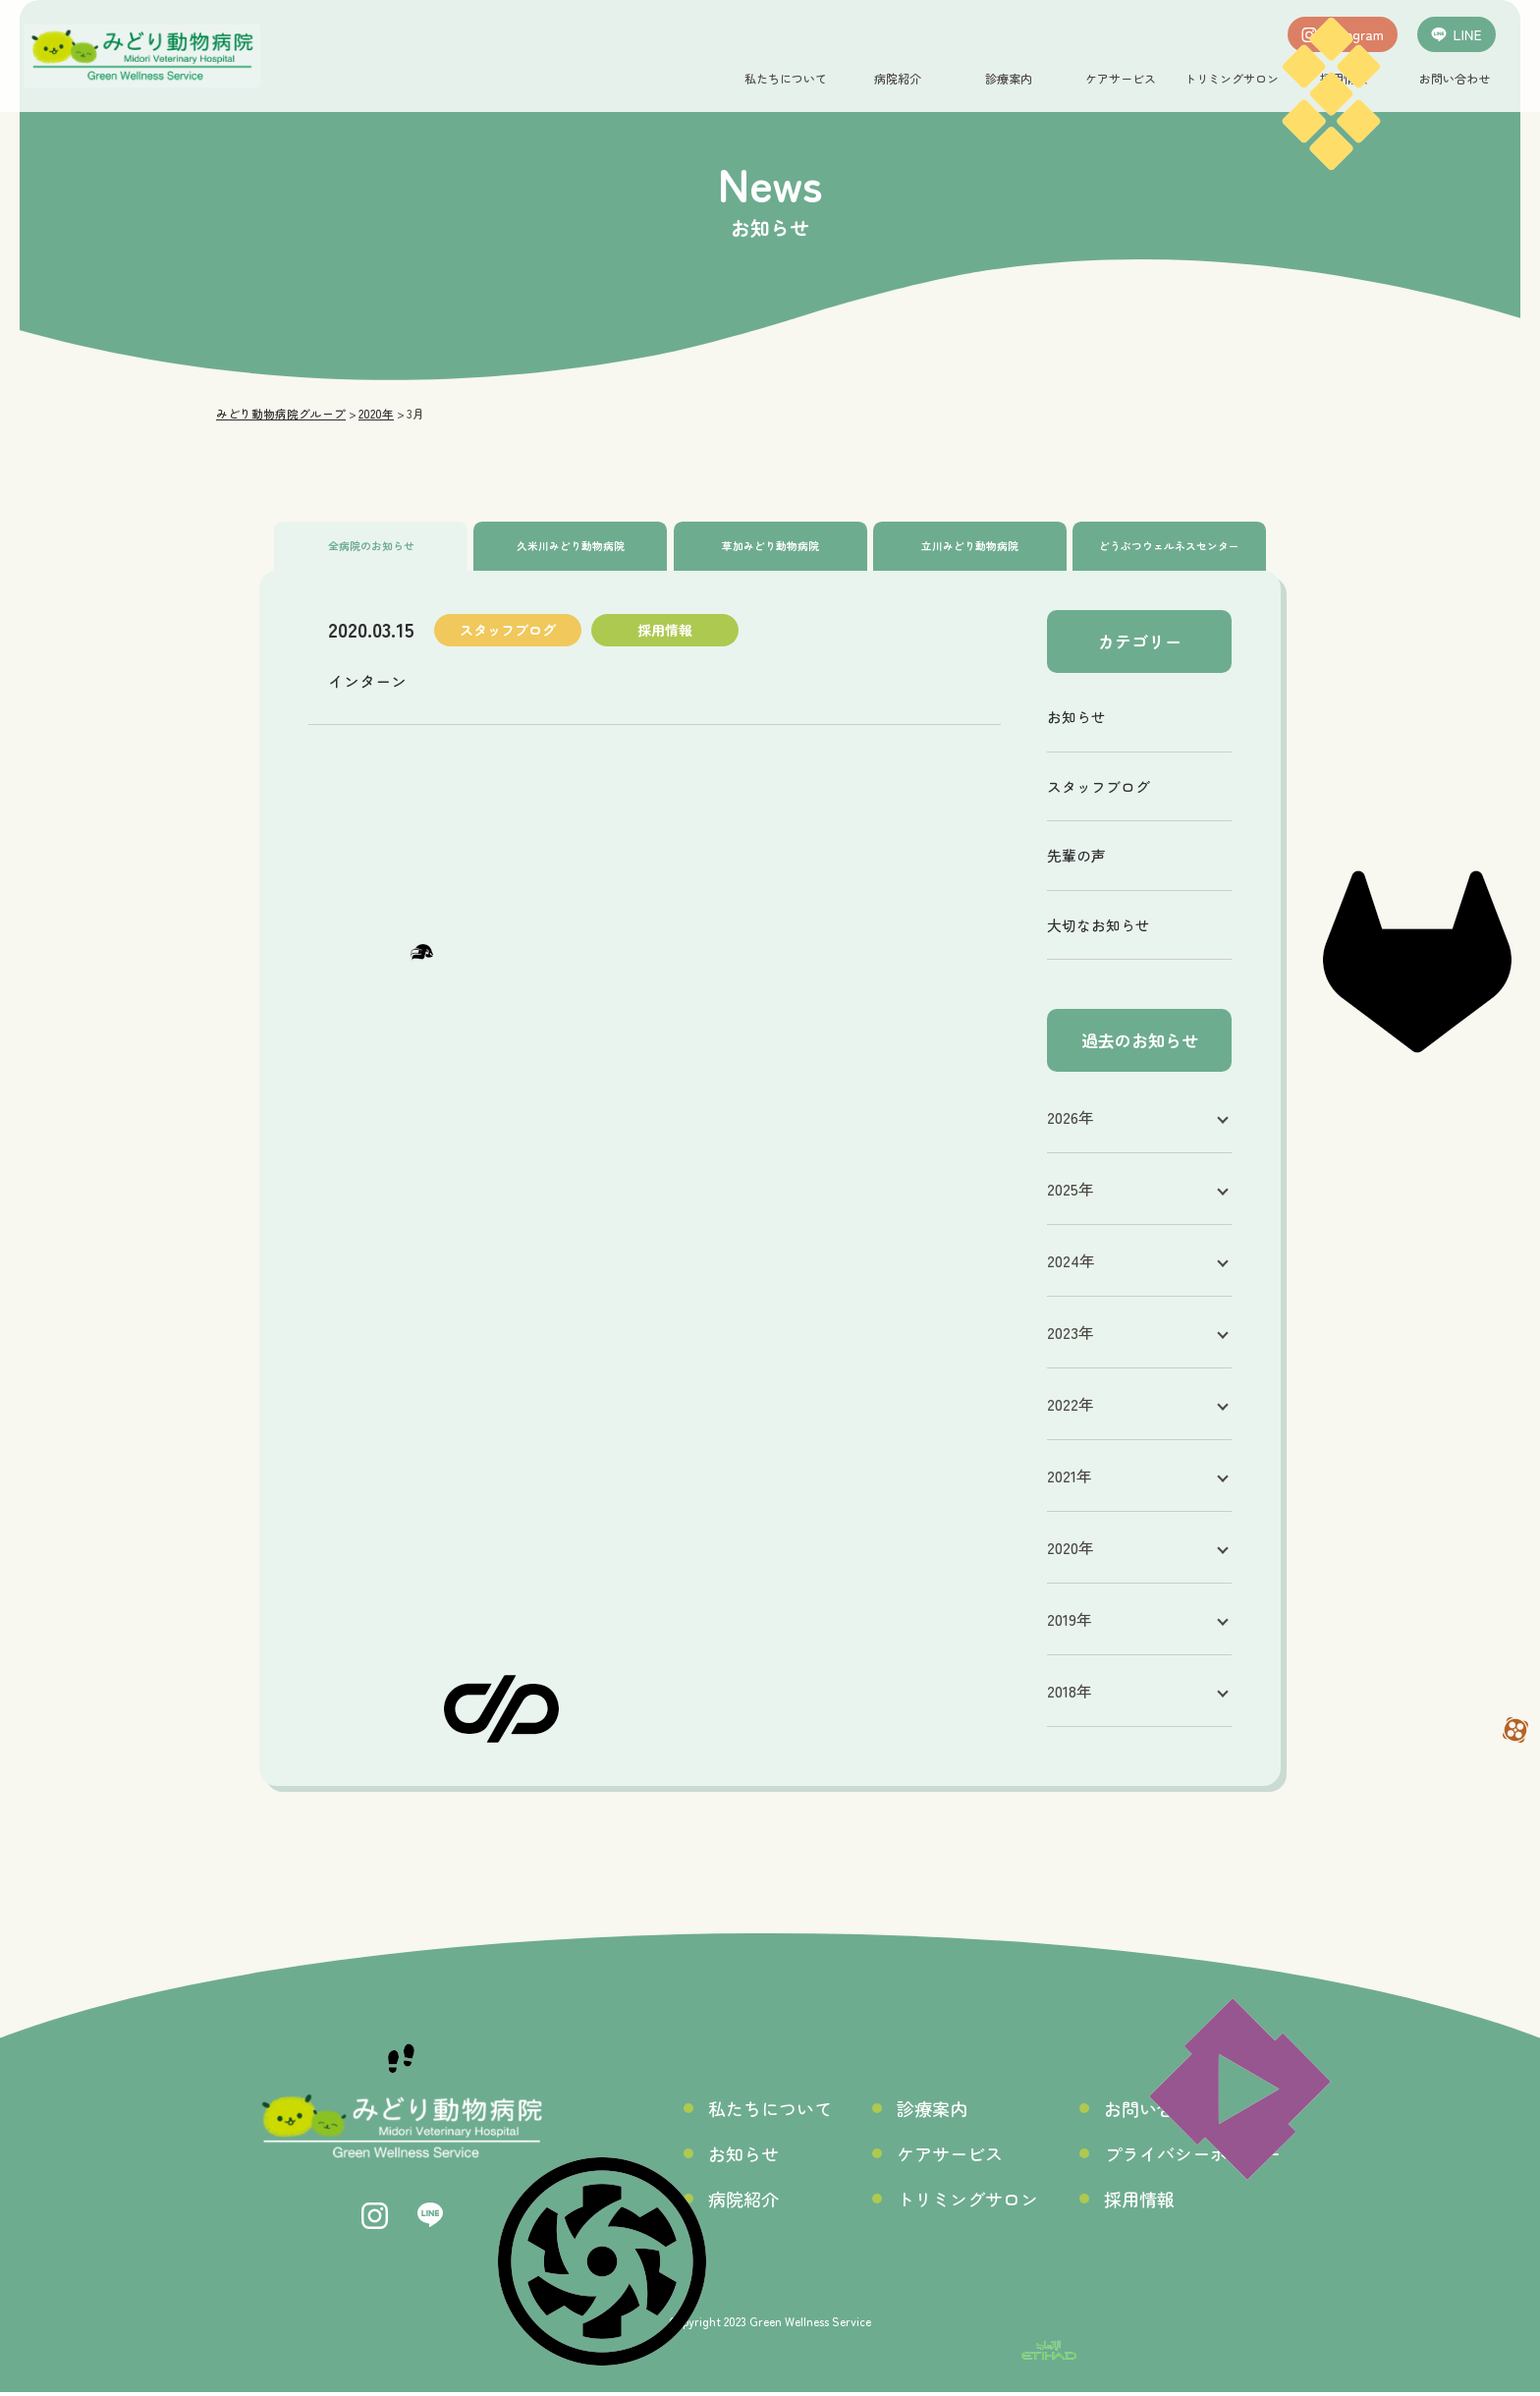  What do you see at coordinates (1331, 93) in the screenshot?
I see `open the Setapp app subscription service` at bounding box center [1331, 93].